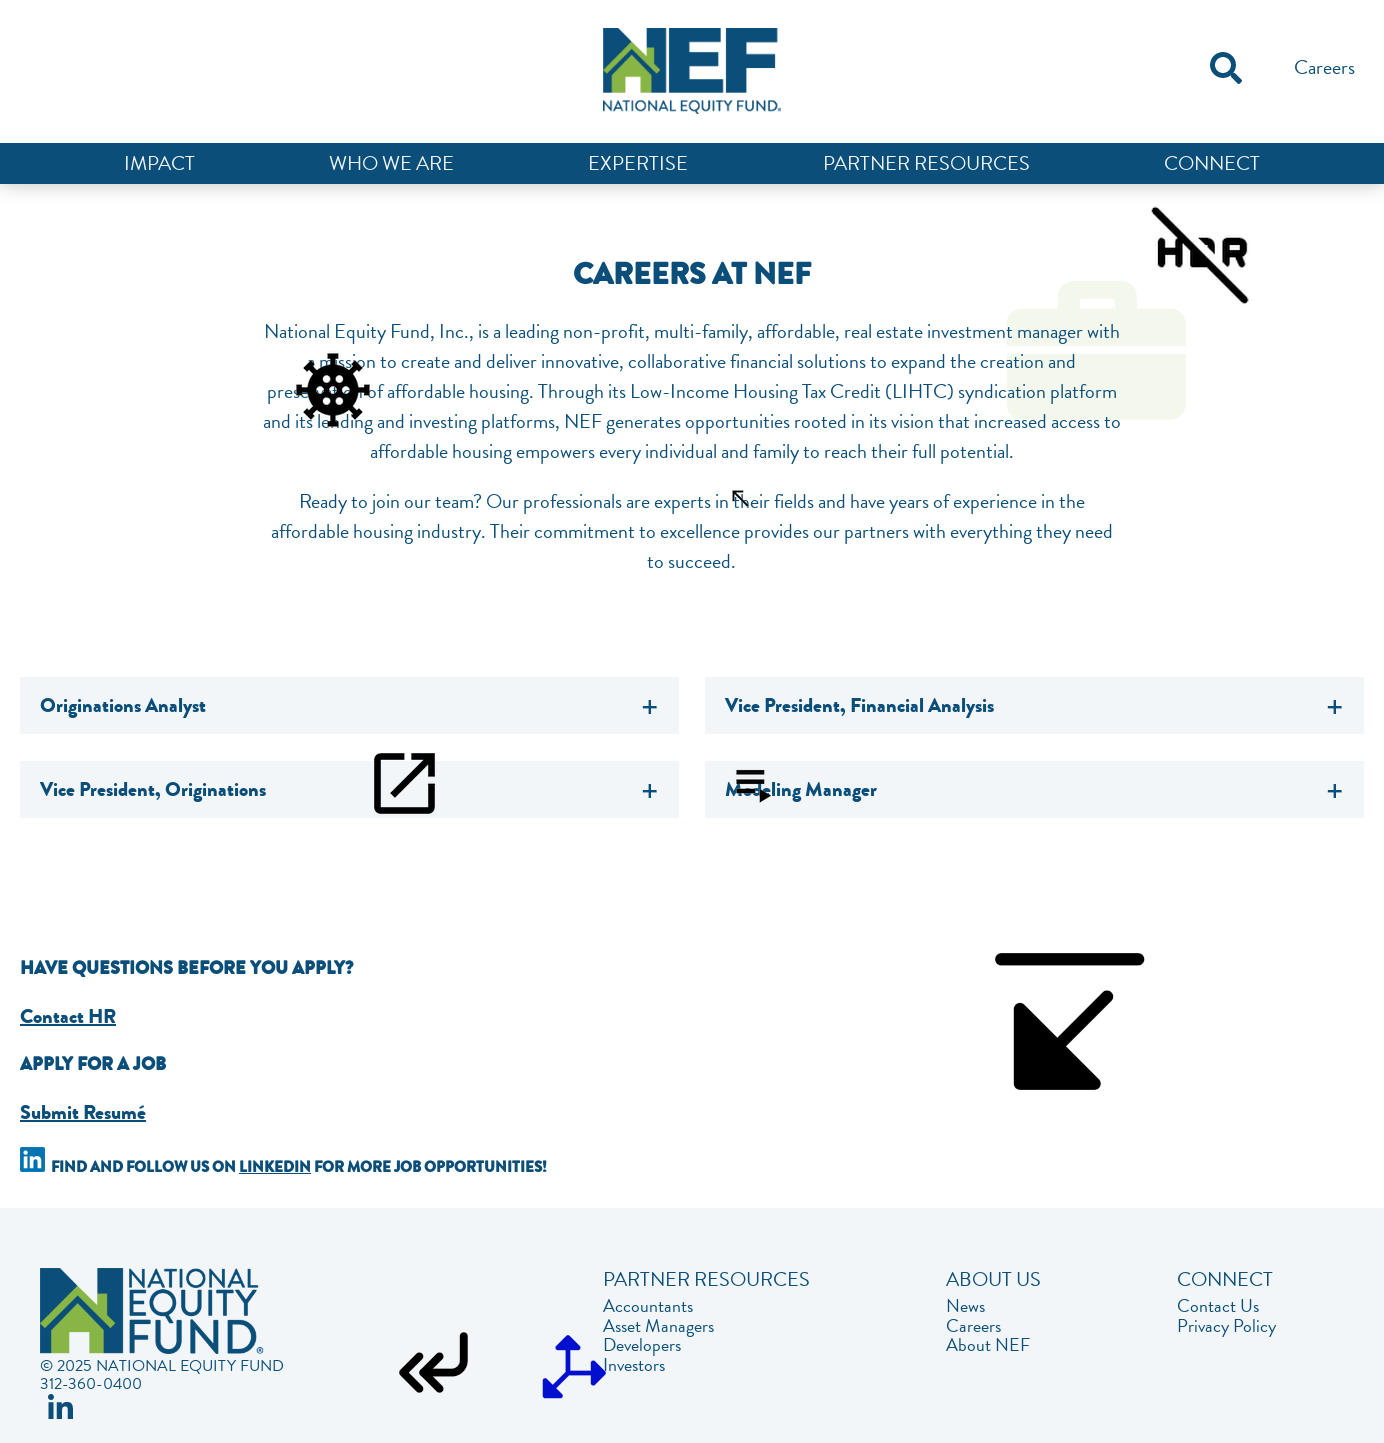  Describe the element at coordinates (435, 1364) in the screenshot. I see `reply all to a message or email` at that location.